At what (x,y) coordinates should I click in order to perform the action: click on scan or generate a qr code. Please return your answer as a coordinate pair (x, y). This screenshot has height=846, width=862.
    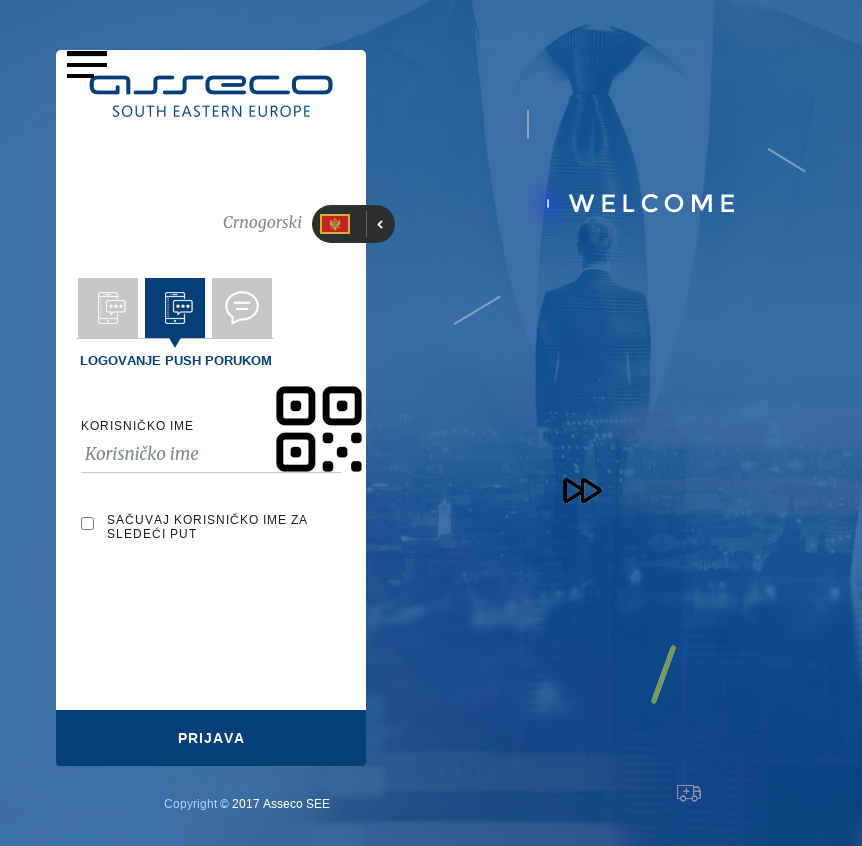
    Looking at the image, I should click on (319, 429).